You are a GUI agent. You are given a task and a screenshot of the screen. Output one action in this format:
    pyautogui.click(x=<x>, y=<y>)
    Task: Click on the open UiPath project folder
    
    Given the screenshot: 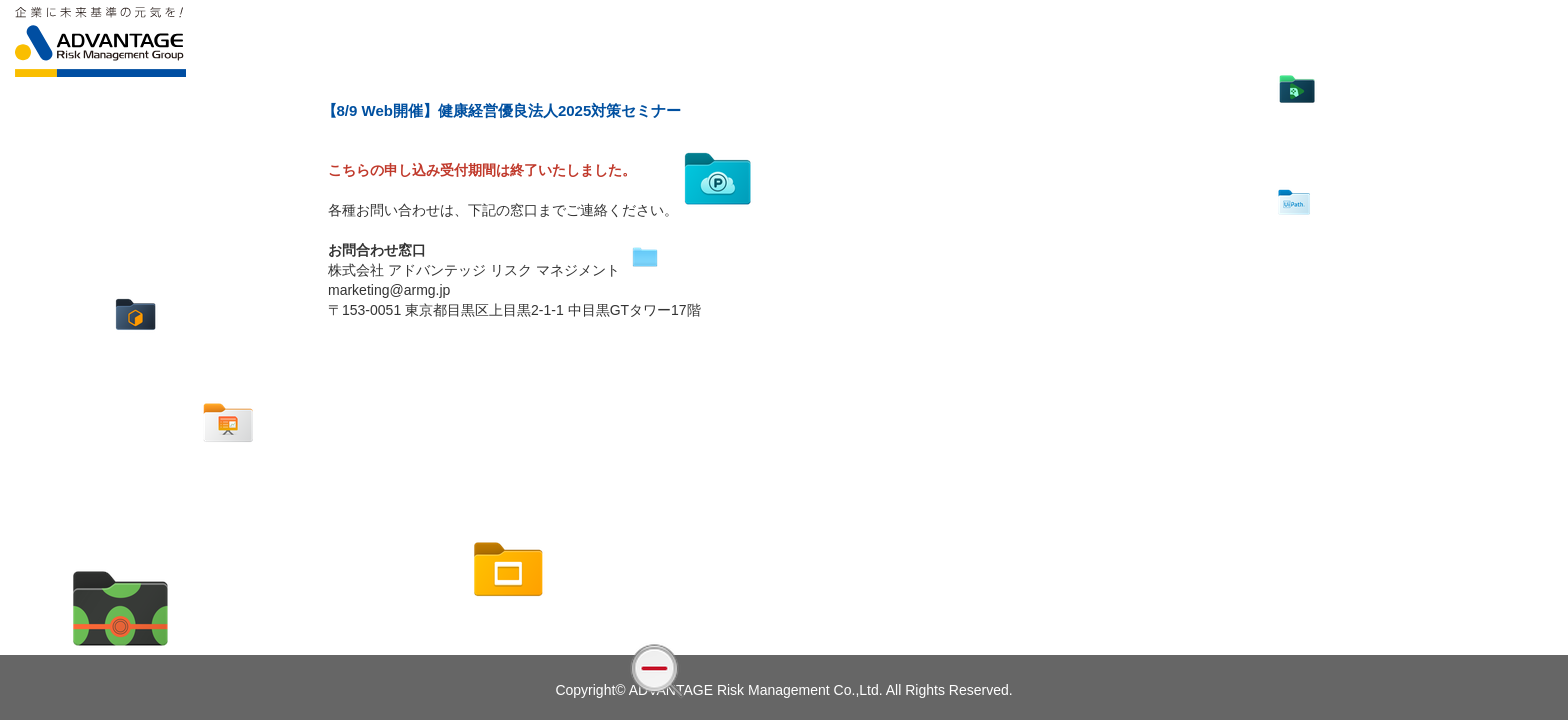 What is the action you would take?
    pyautogui.click(x=1294, y=203)
    